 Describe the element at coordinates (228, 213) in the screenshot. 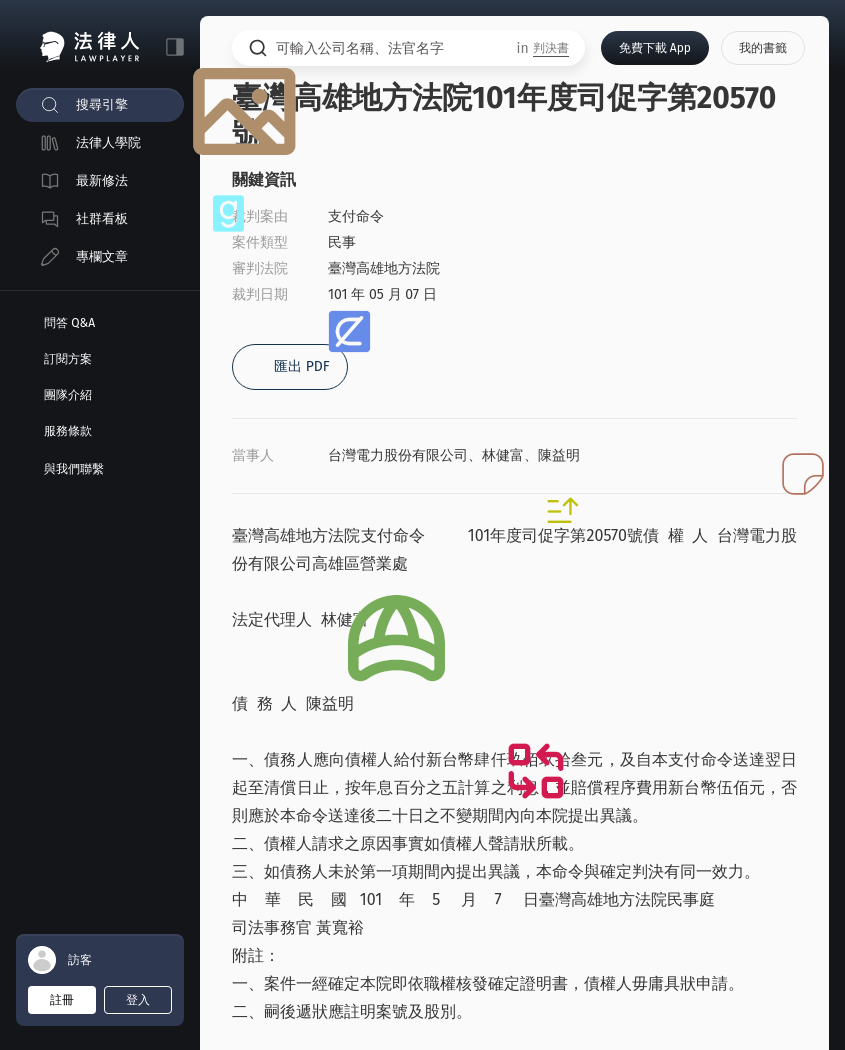

I see `open Goodreads app` at that location.